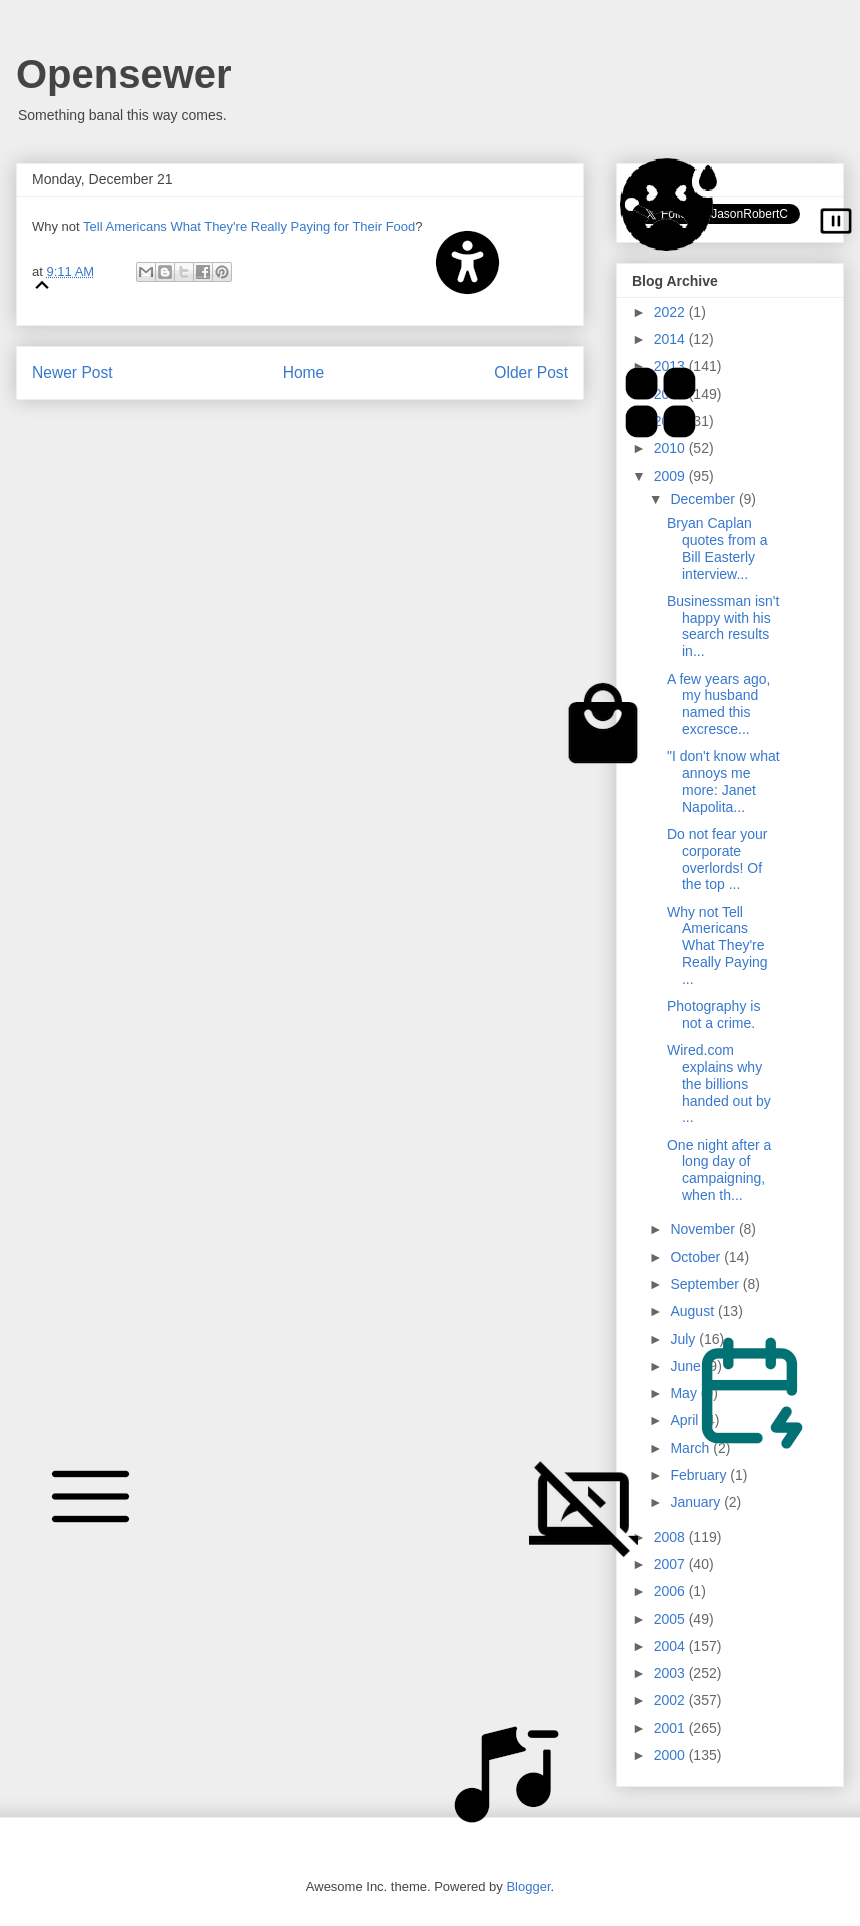 Image resolution: width=860 pixels, height=1926 pixels. What do you see at coordinates (42, 285) in the screenshot?
I see `collapse an expanded section` at bounding box center [42, 285].